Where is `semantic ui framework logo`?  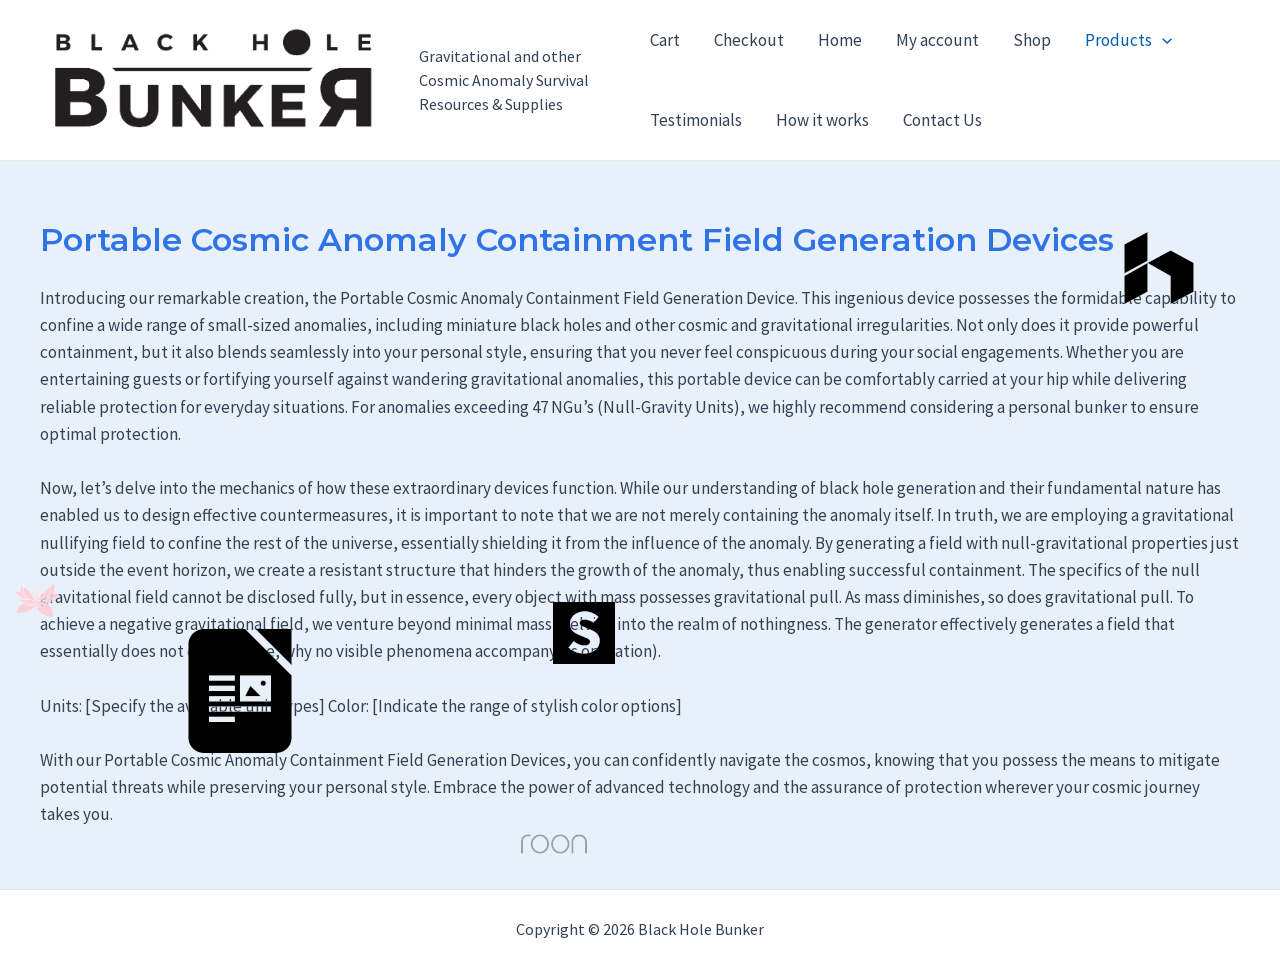 semantic ui framework logo is located at coordinates (584, 633).